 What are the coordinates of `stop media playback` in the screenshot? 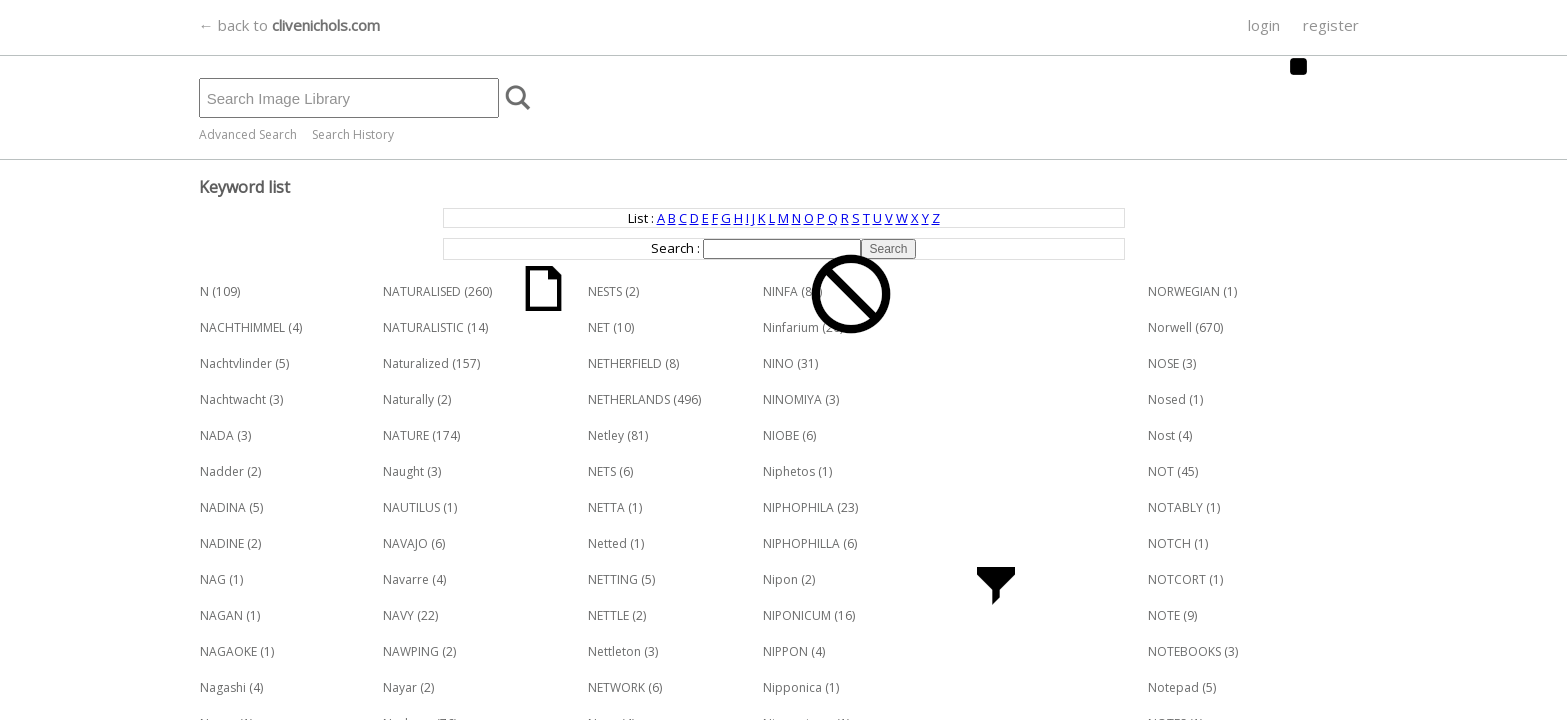 It's located at (1298, 66).